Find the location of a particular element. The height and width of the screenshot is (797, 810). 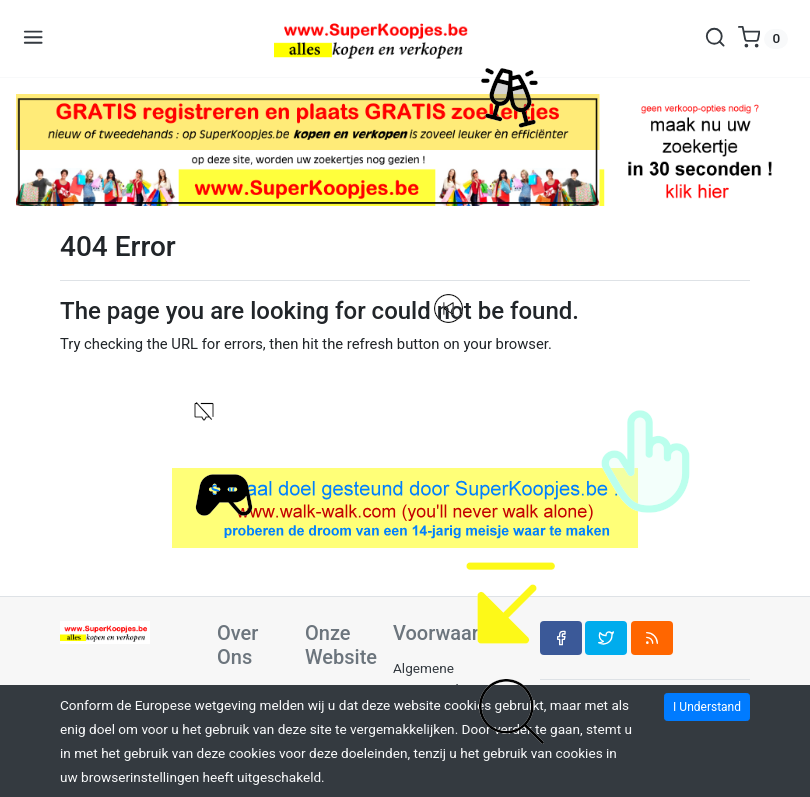

open games or gaming section is located at coordinates (224, 495).